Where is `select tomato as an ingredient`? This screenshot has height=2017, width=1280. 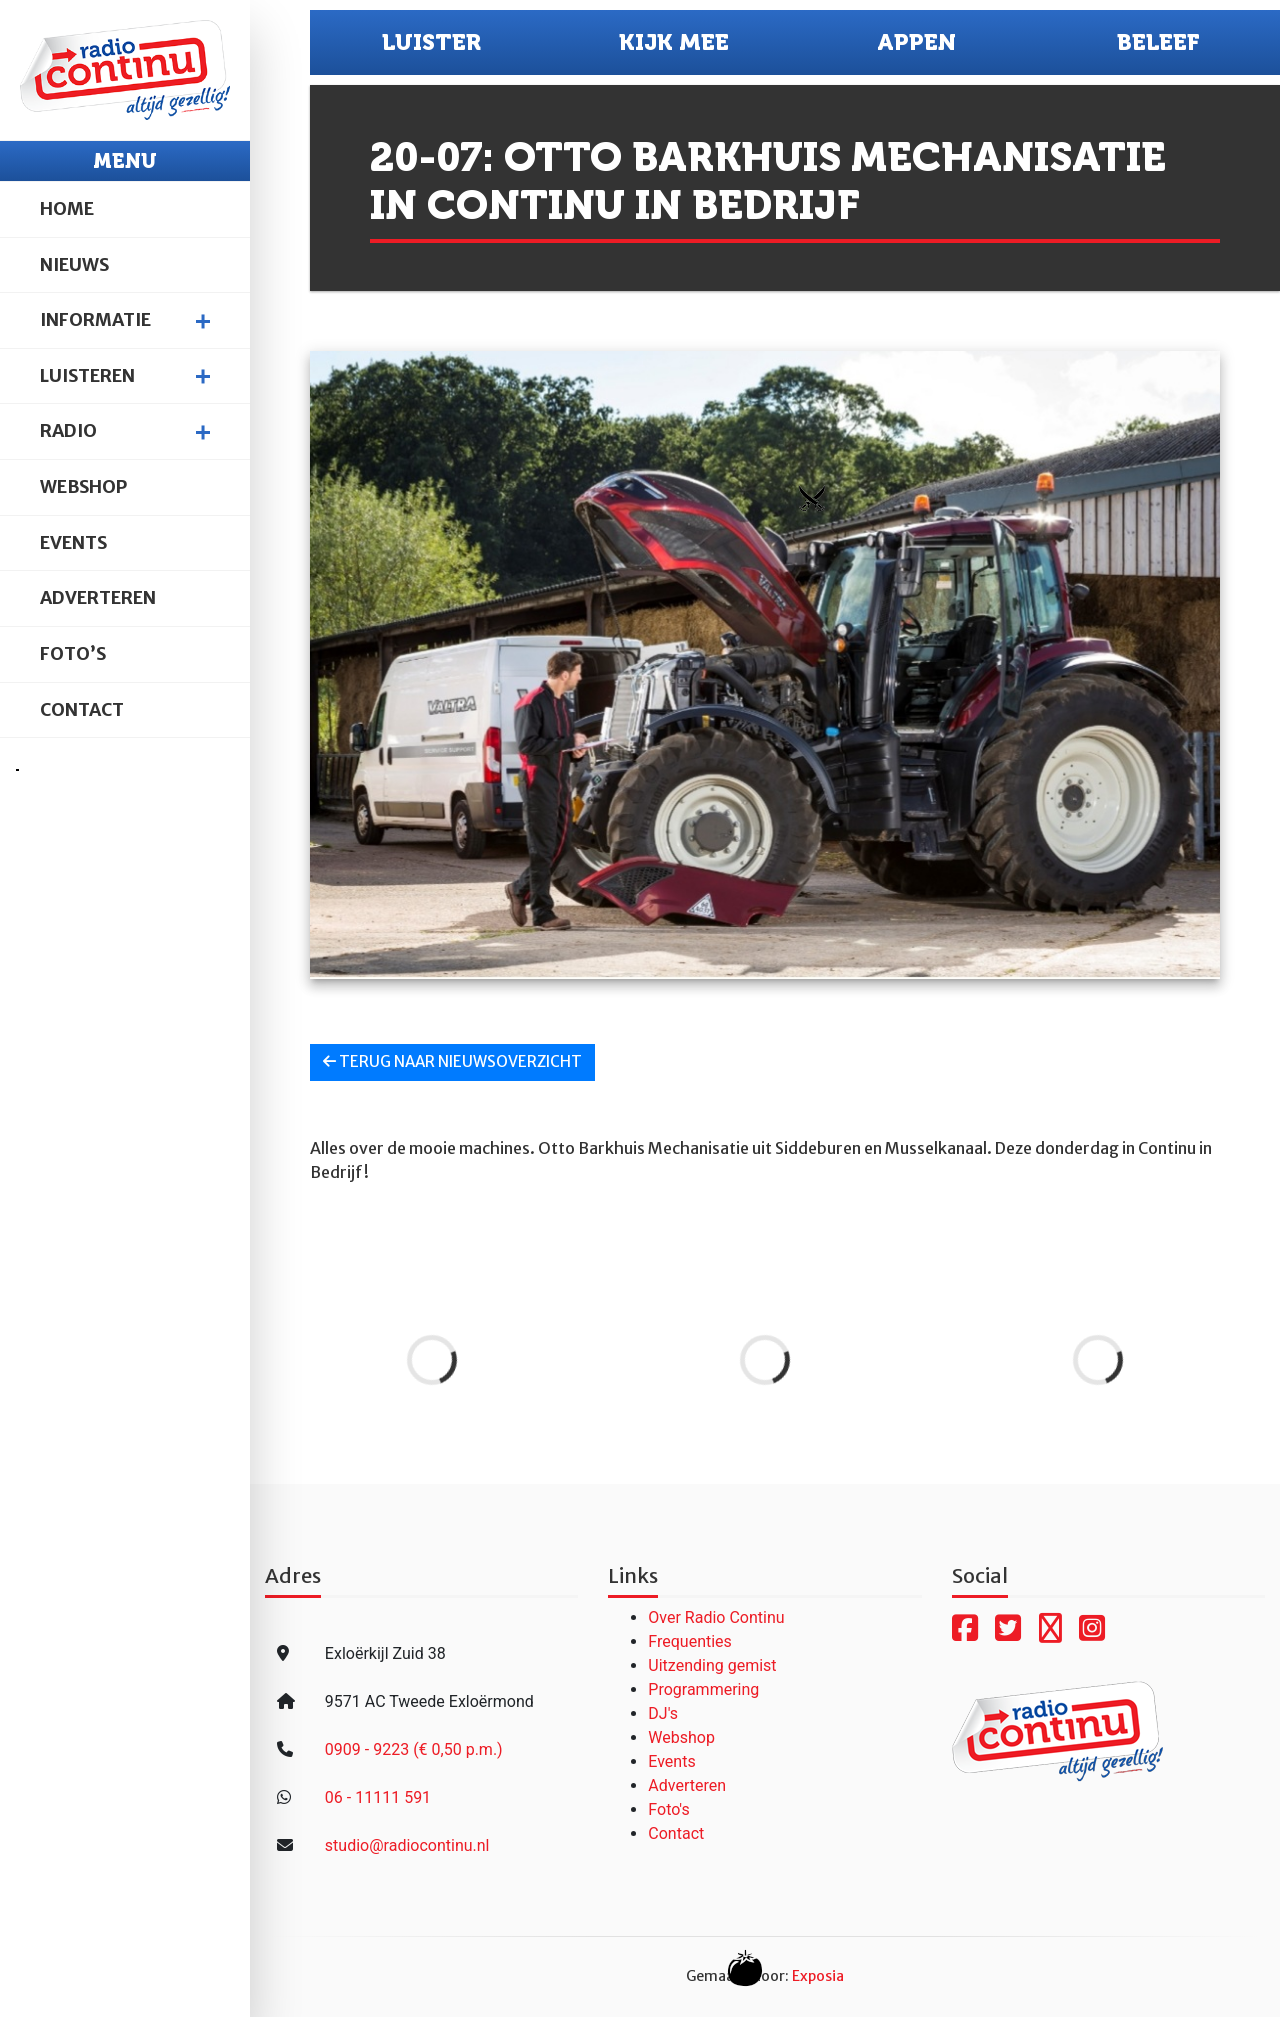 select tomato as an ingredient is located at coordinates (745, 1968).